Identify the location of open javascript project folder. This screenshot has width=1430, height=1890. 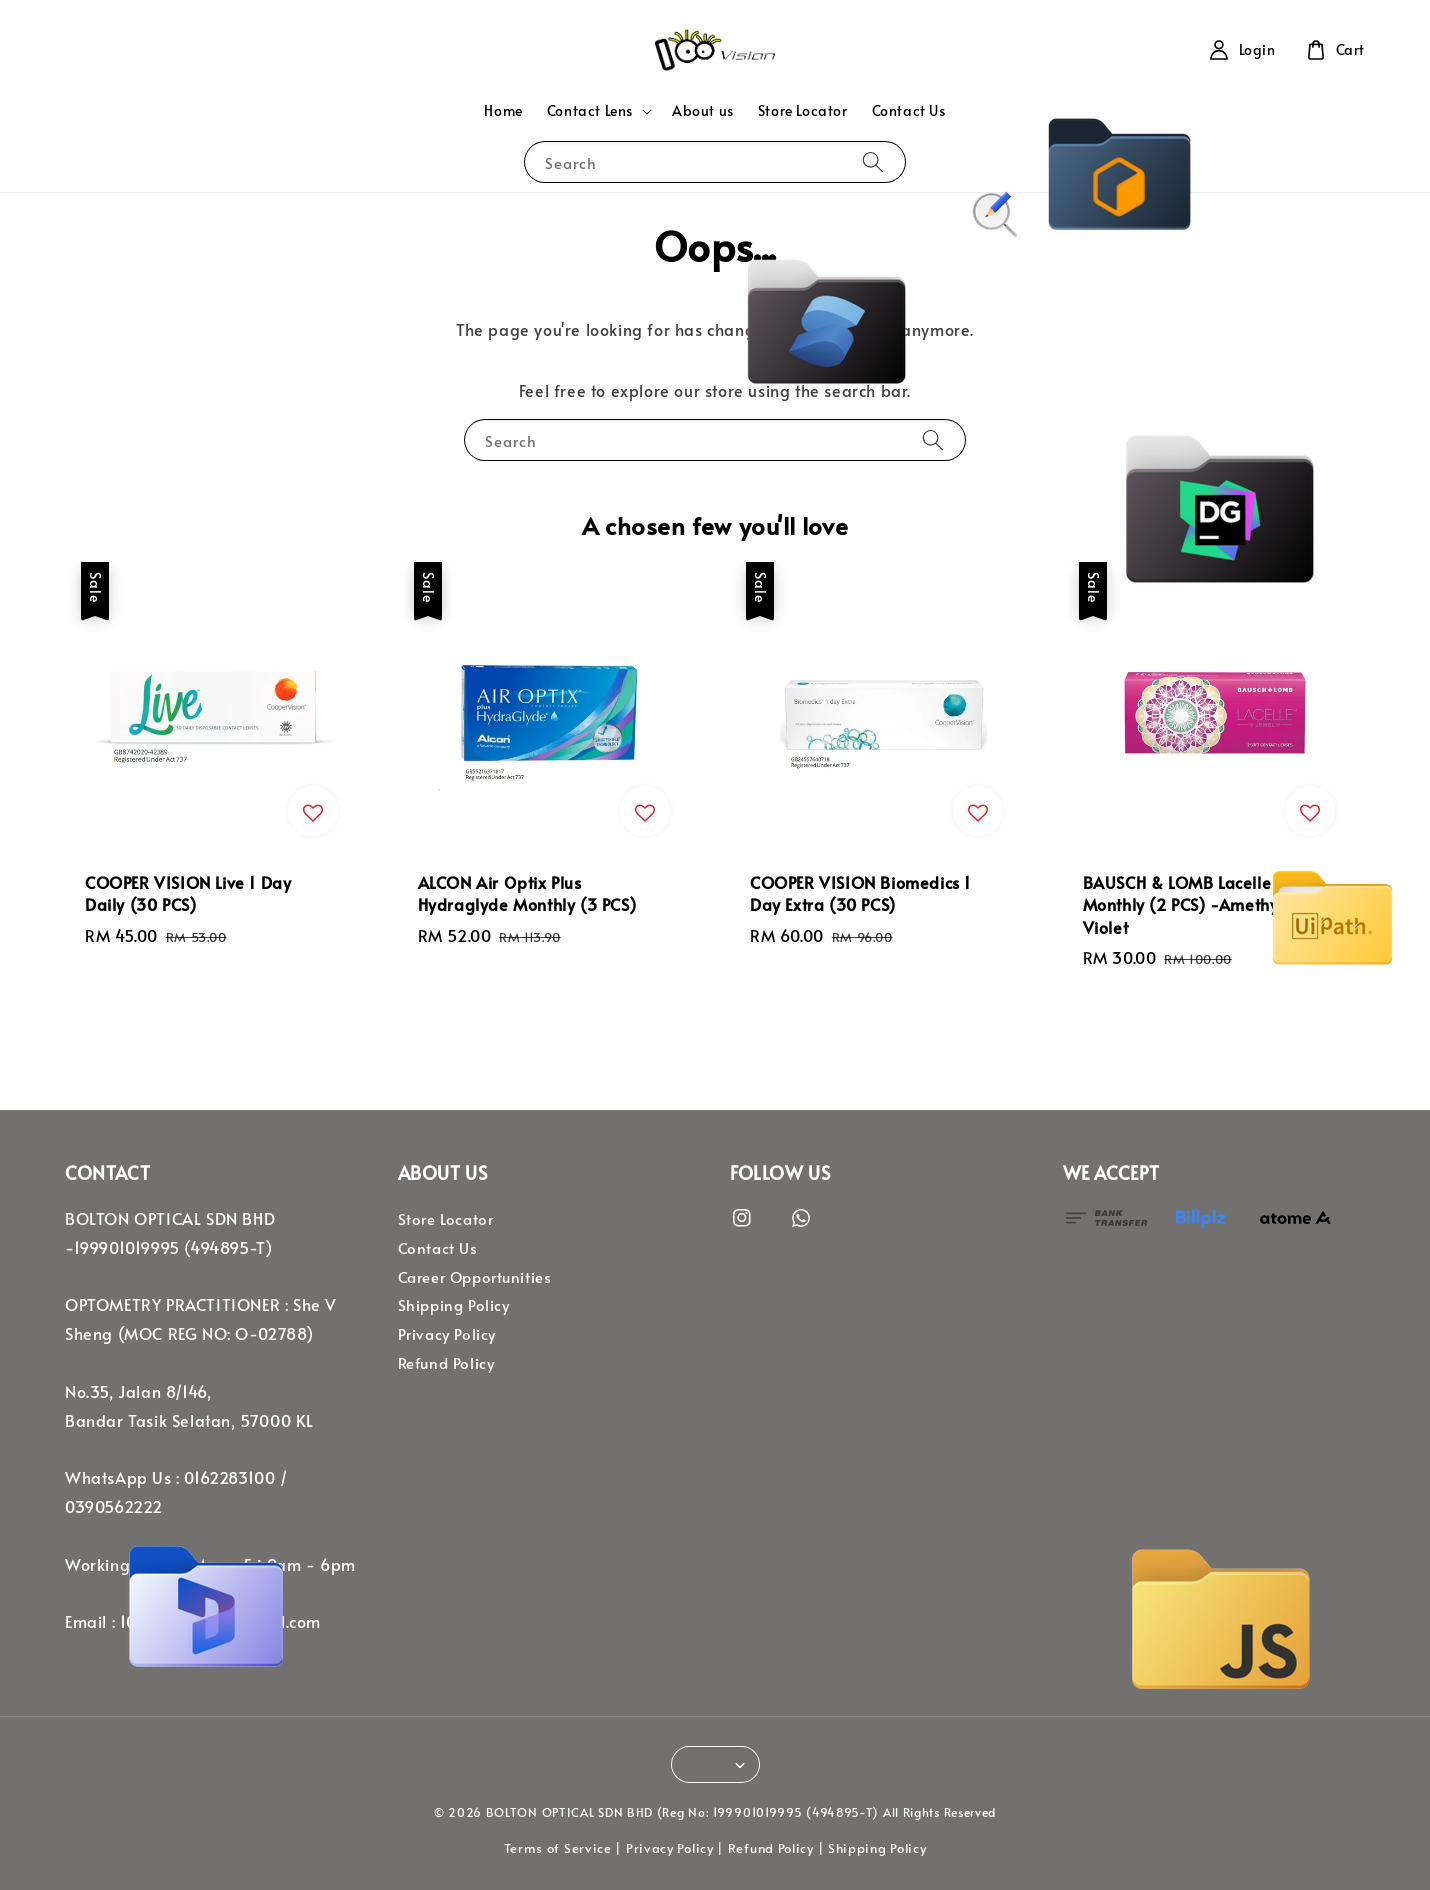
(1220, 1624).